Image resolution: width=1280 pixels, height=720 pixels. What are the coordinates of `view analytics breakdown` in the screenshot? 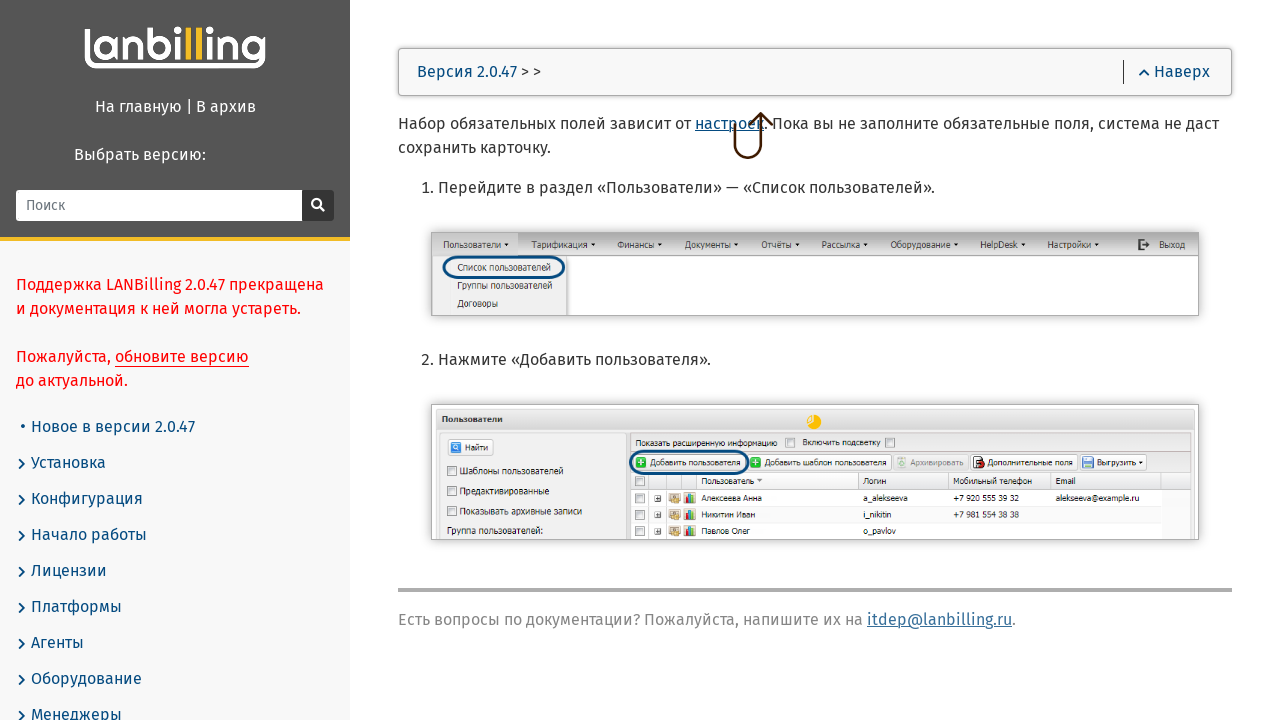 It's located at (814, 422).